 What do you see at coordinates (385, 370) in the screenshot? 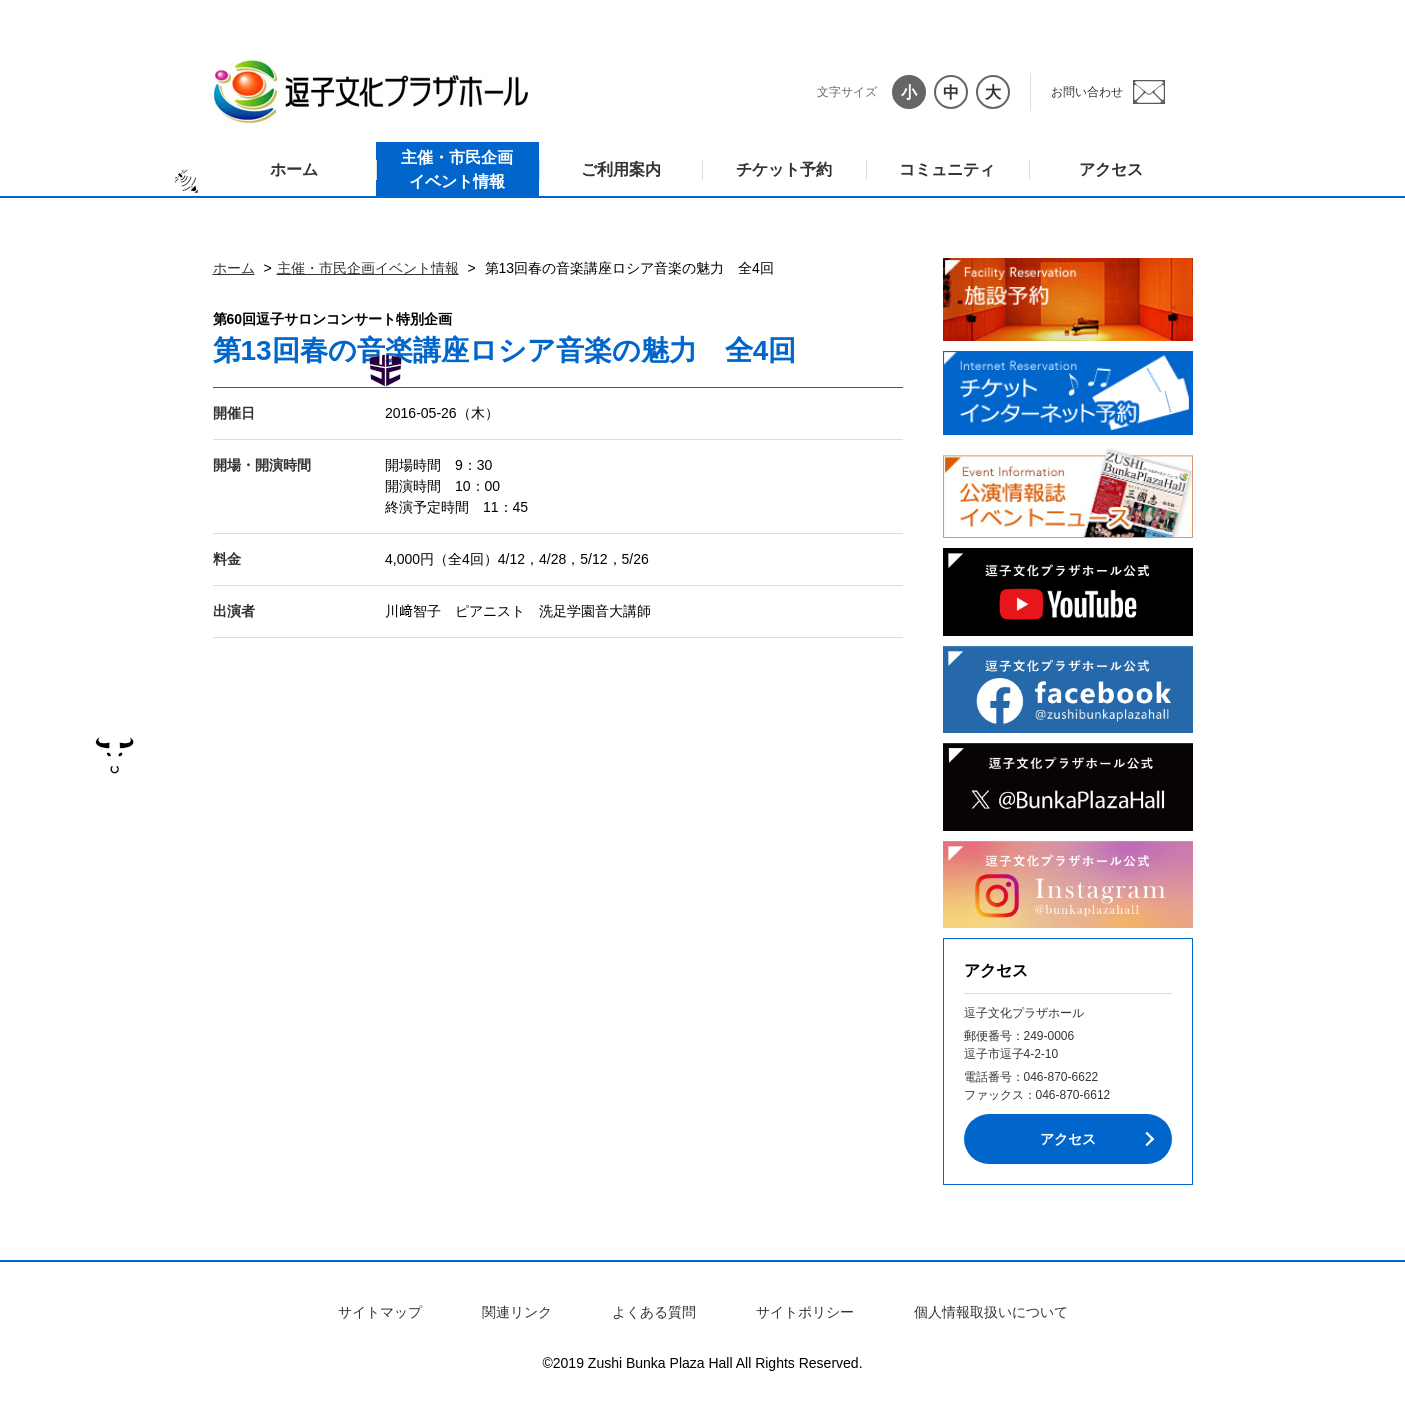
I see `abstract game logo or brand icon` at bounding box center [385, 370].